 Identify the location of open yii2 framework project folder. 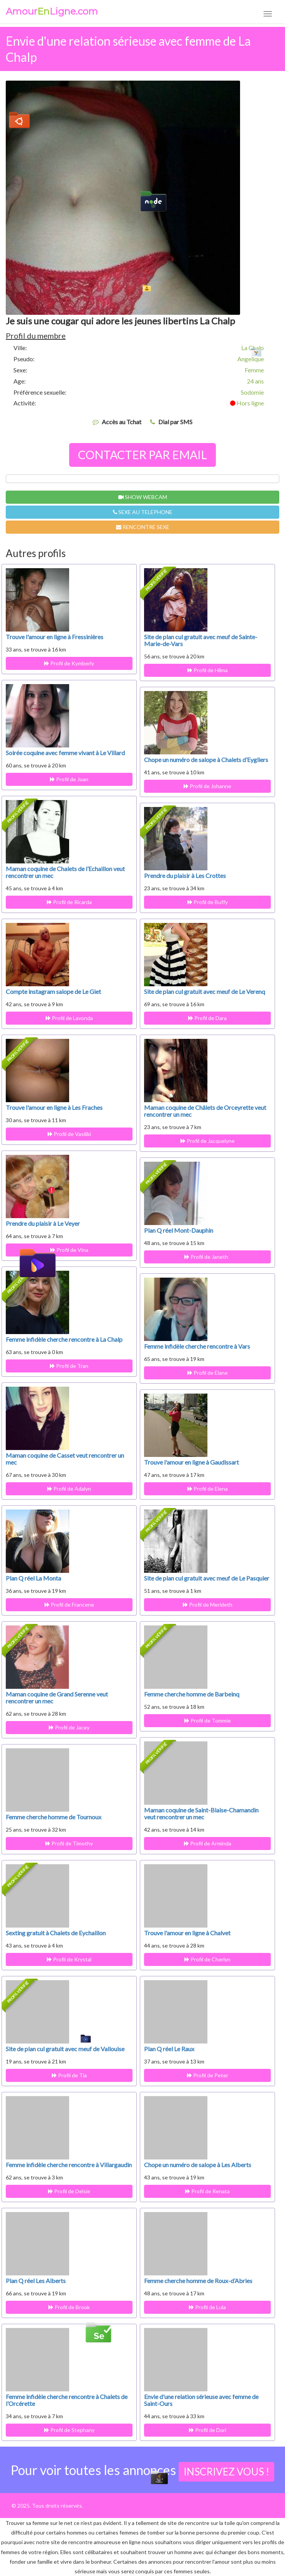
(256, 352).